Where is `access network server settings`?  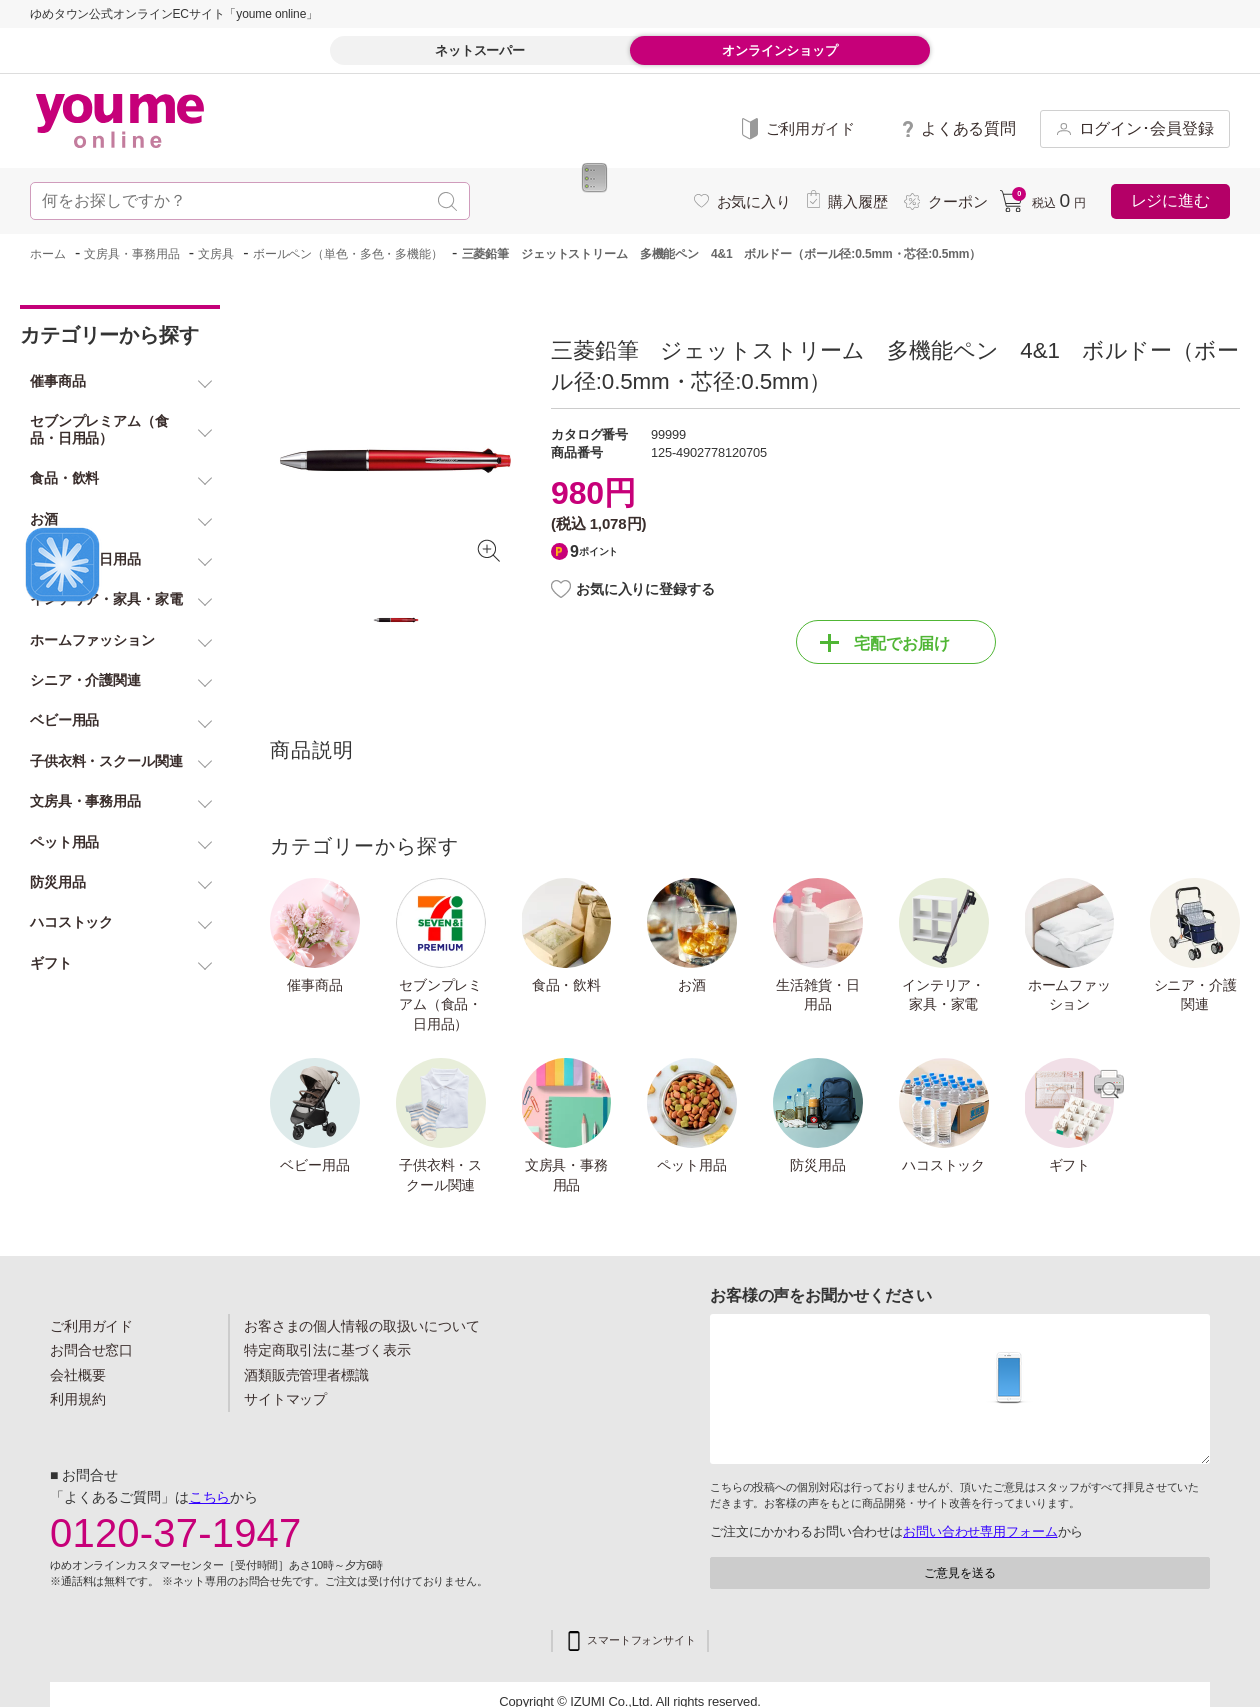
access network server settings is located at coordinates (594, 177).